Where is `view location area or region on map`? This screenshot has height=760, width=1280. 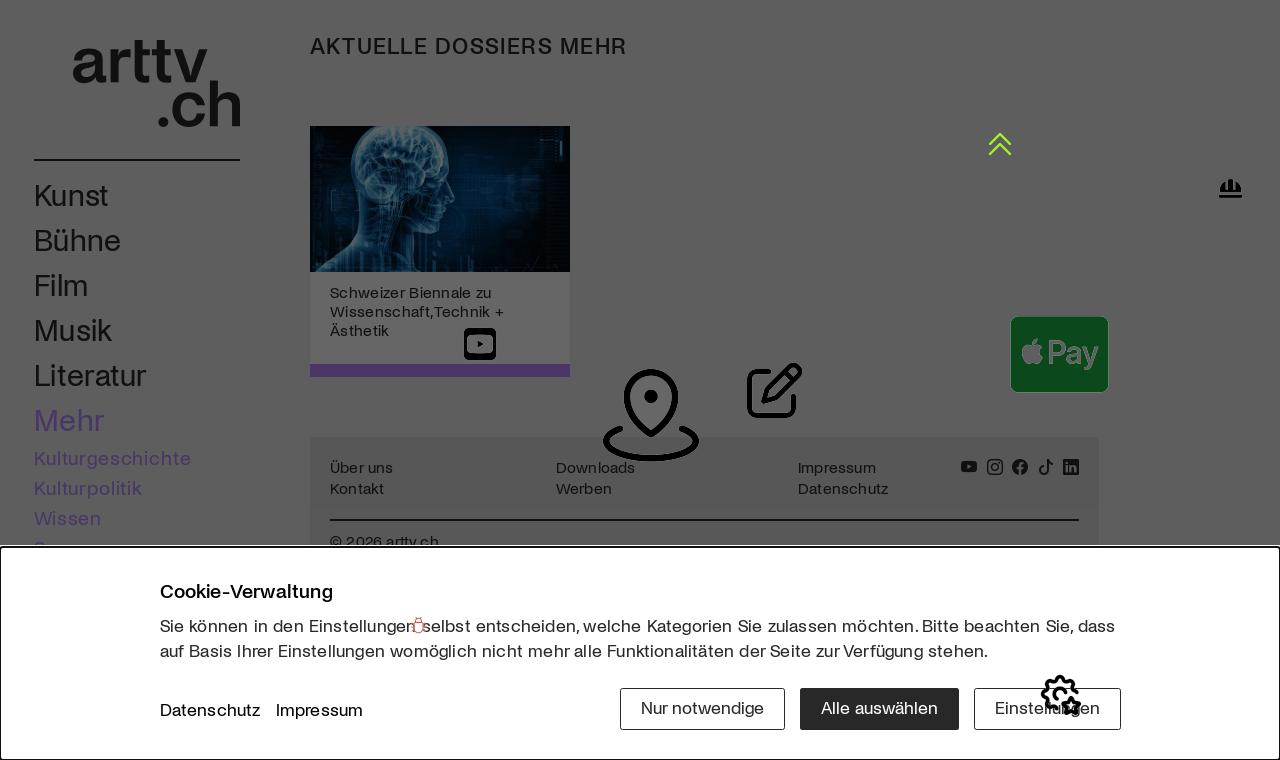
view location area or region on map is located at coordinates (651, 417).